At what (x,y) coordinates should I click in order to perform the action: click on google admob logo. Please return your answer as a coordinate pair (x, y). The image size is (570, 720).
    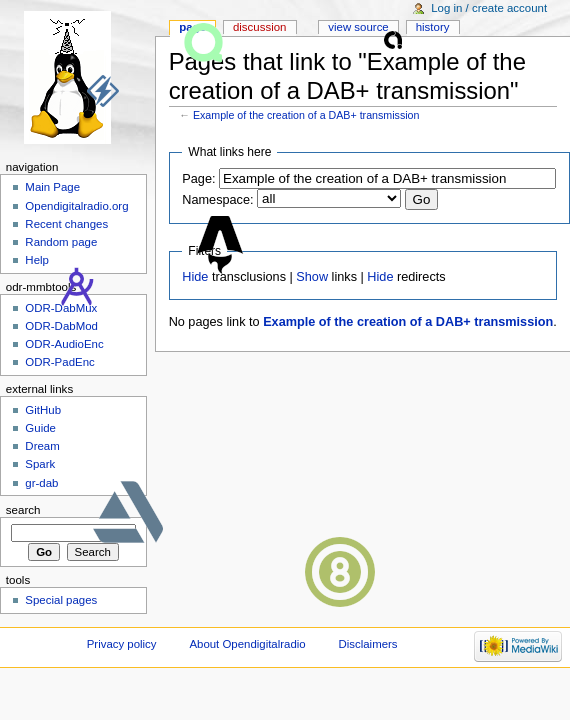
    Looking at the image, I should click on (393, 40).